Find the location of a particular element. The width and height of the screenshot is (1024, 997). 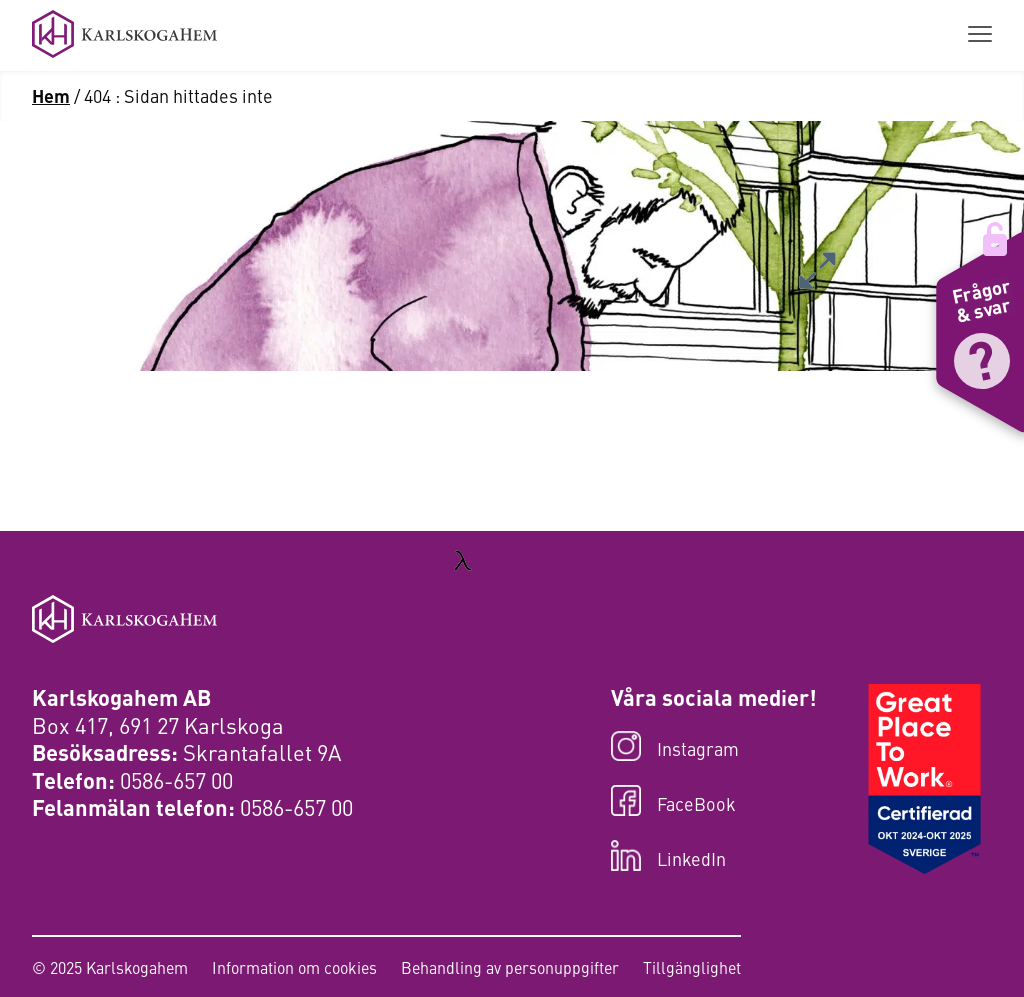

access lambda or serverless function settings is located at coordinates (462, 560).